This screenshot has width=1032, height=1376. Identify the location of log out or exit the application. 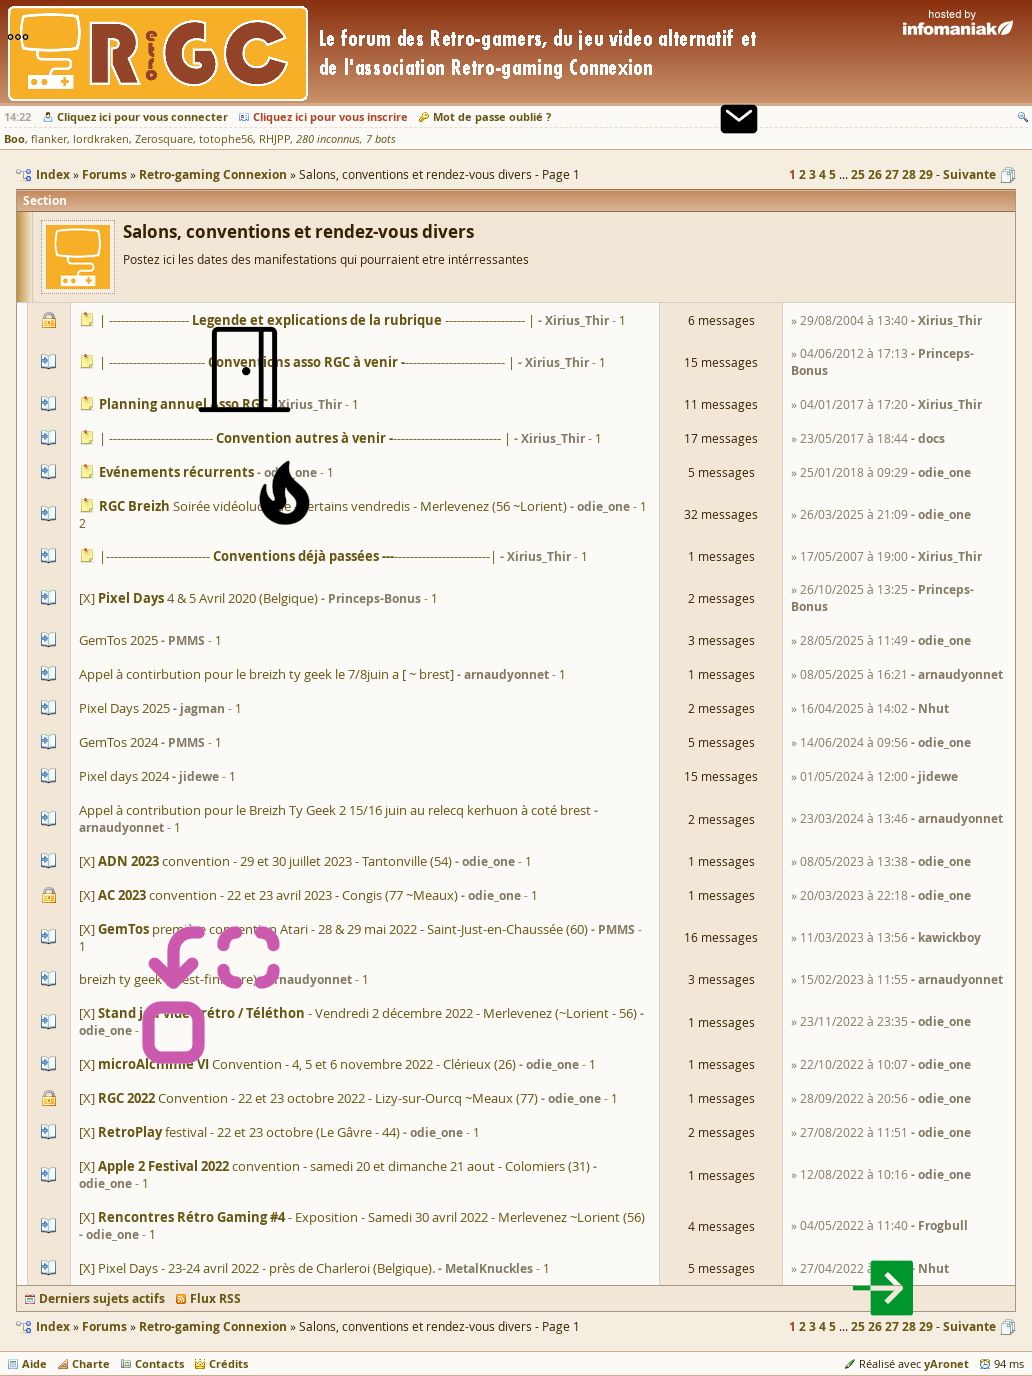
(244, 369).